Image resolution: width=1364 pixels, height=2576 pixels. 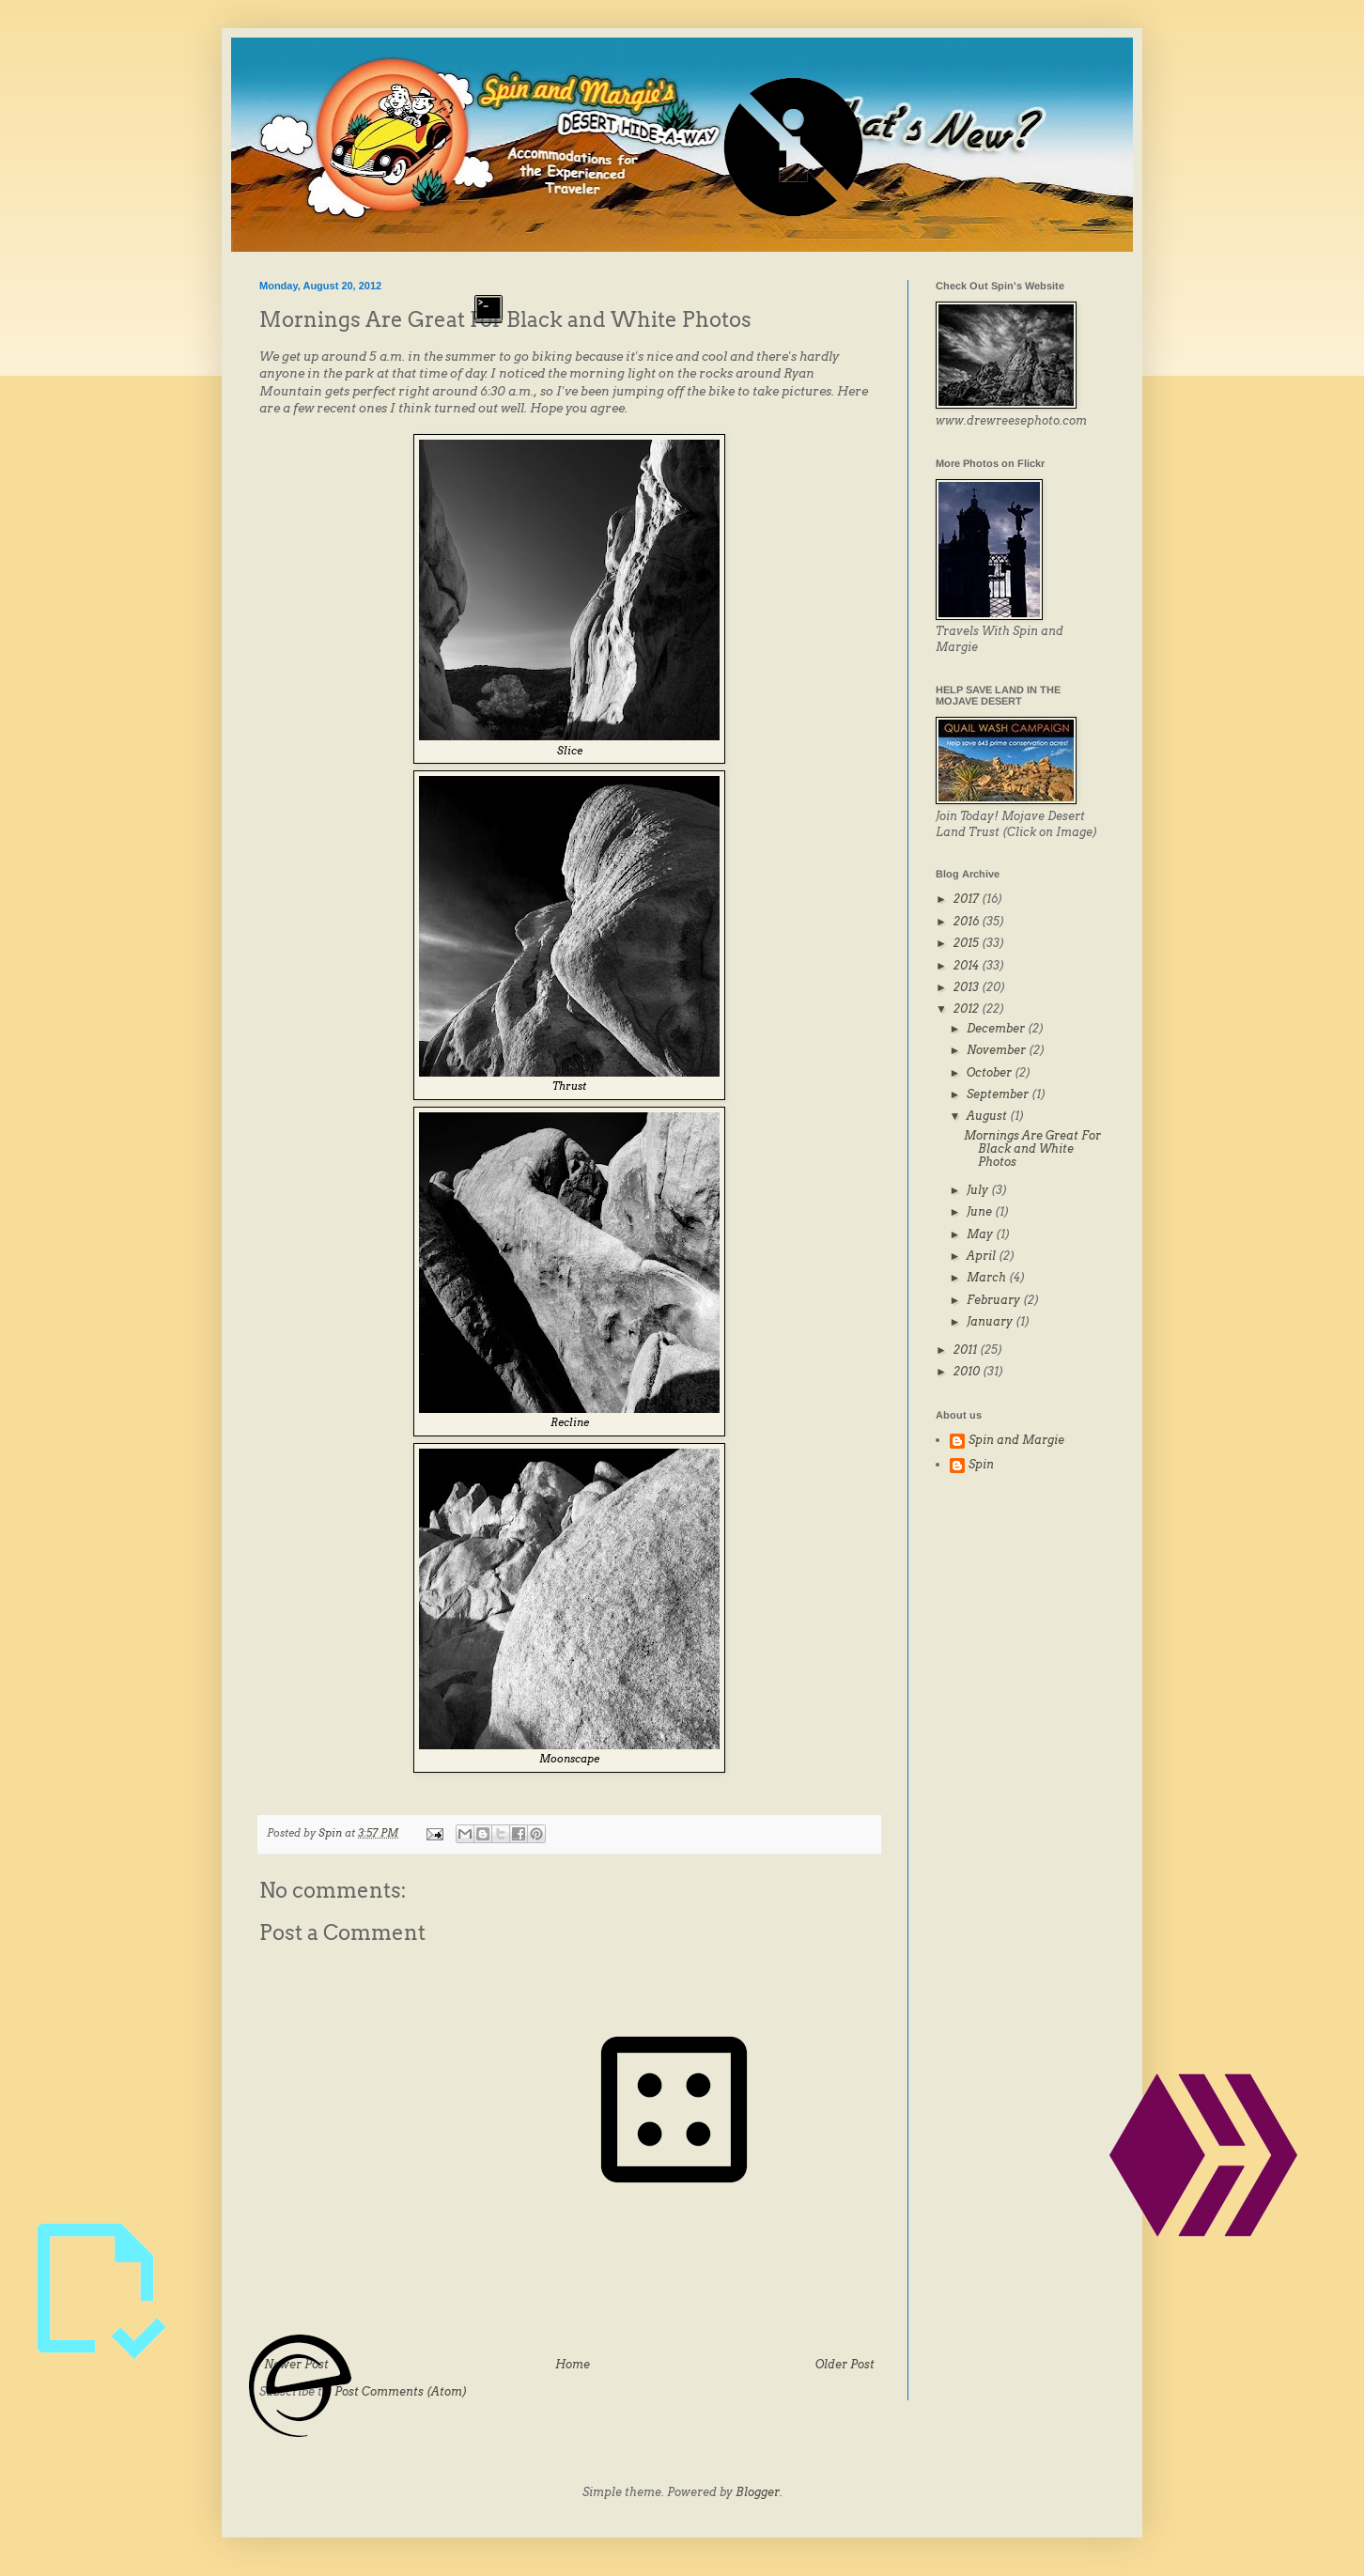 I want to click on randomize or shuffle content, so click(x=674, y=2109).